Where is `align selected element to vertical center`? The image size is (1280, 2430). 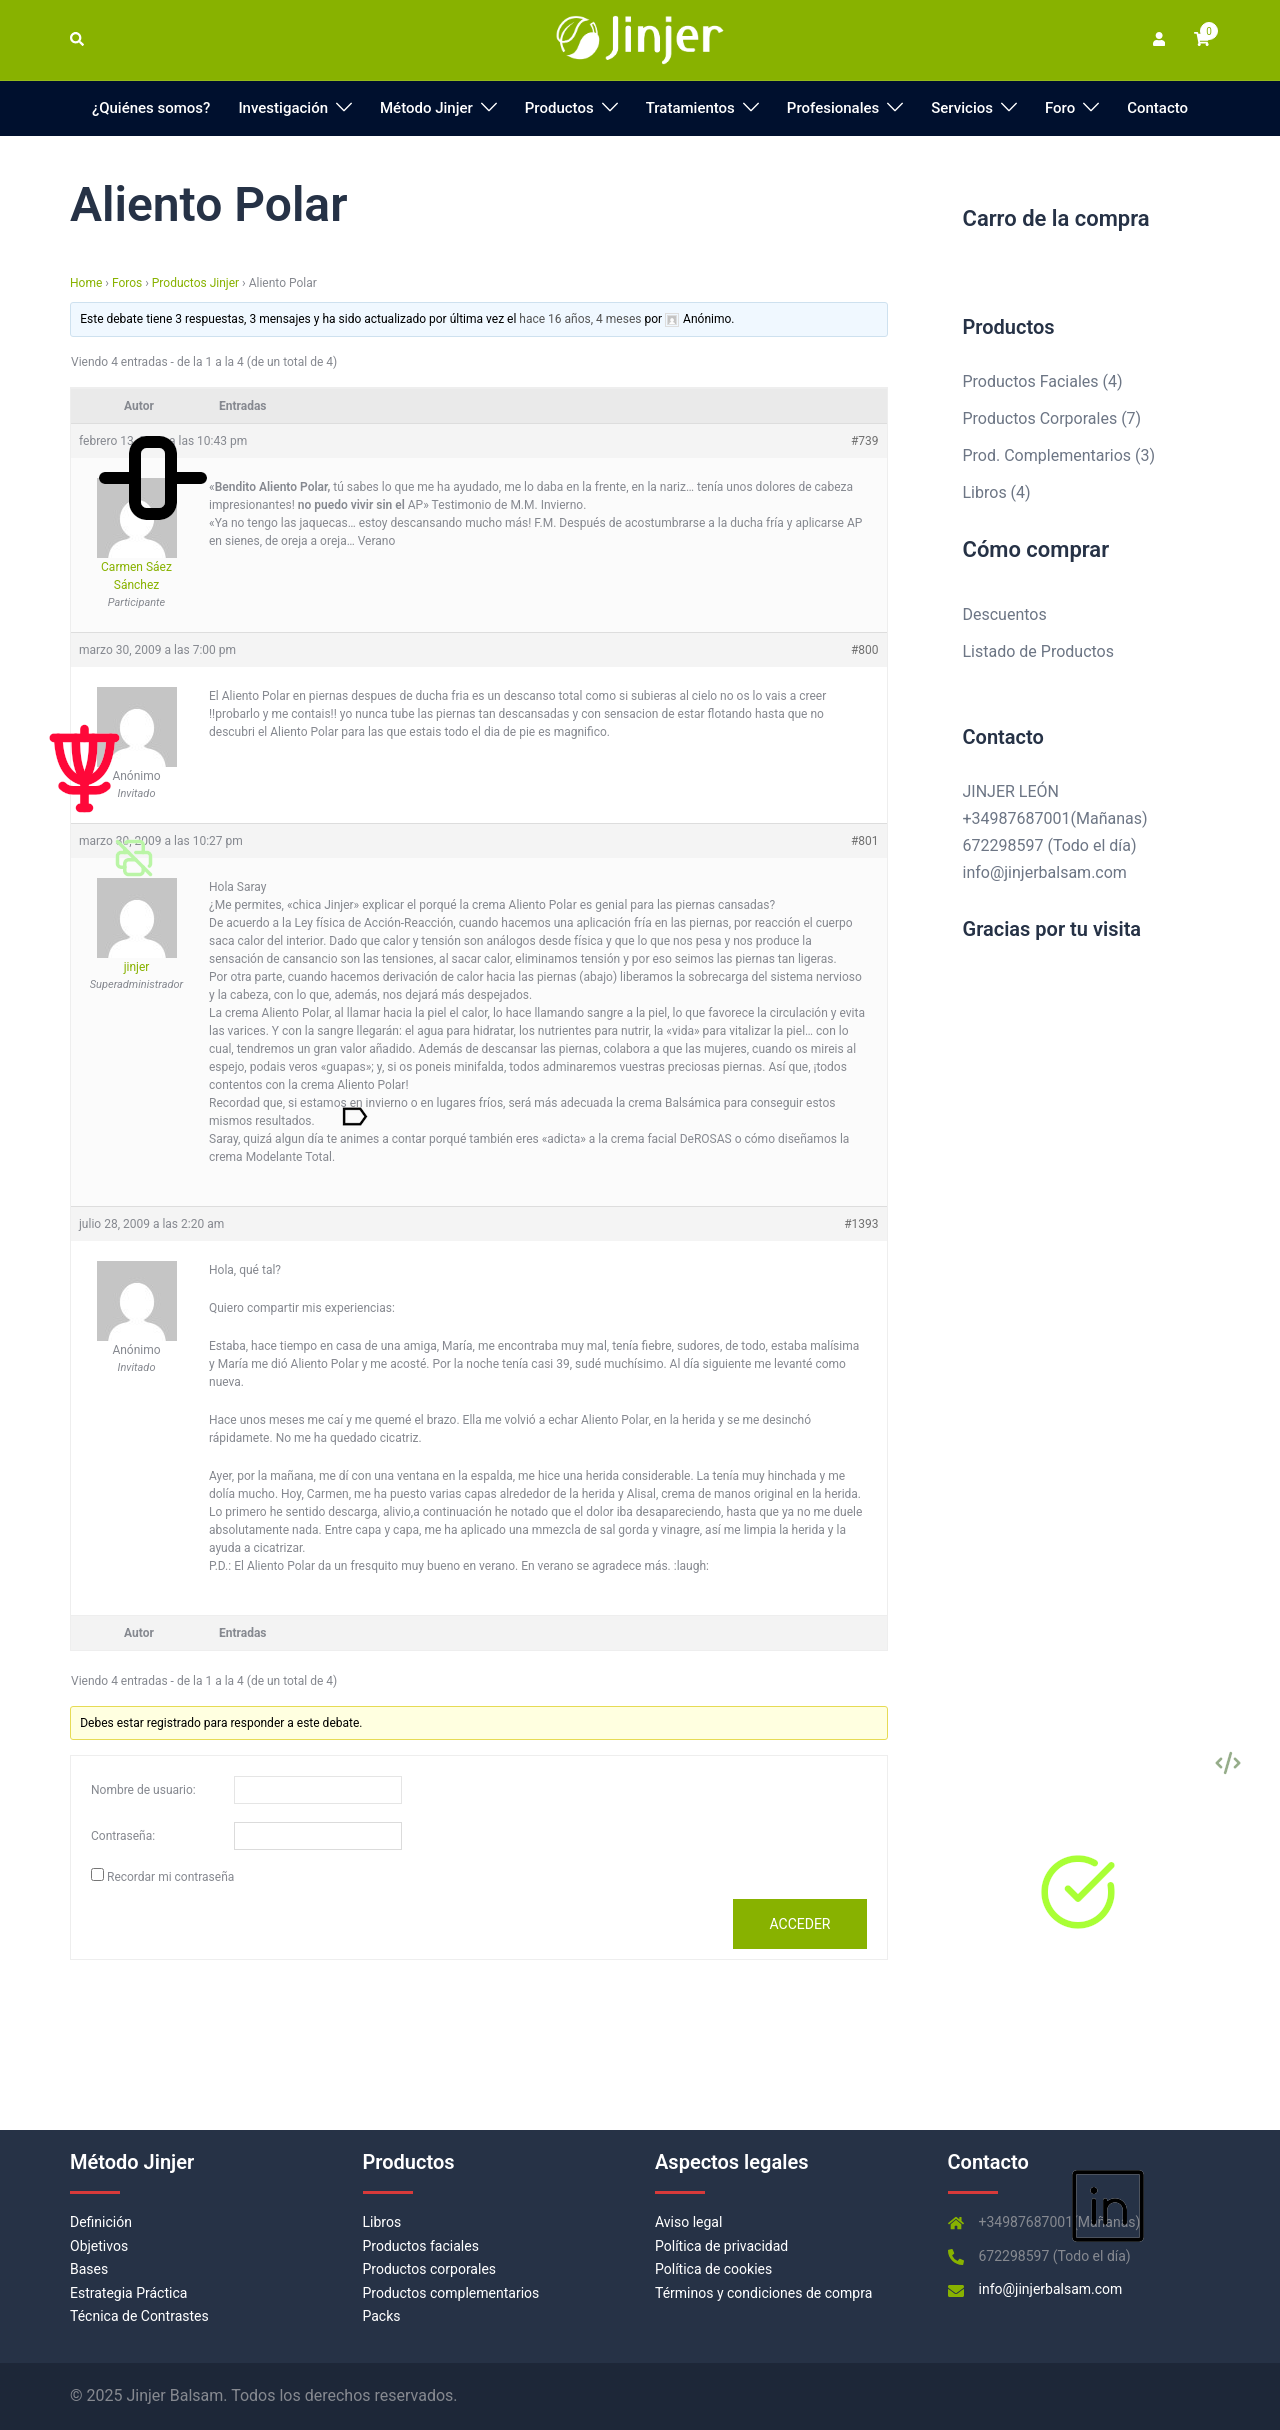
align selected element to vertical center is located at coordinates (153, 478).